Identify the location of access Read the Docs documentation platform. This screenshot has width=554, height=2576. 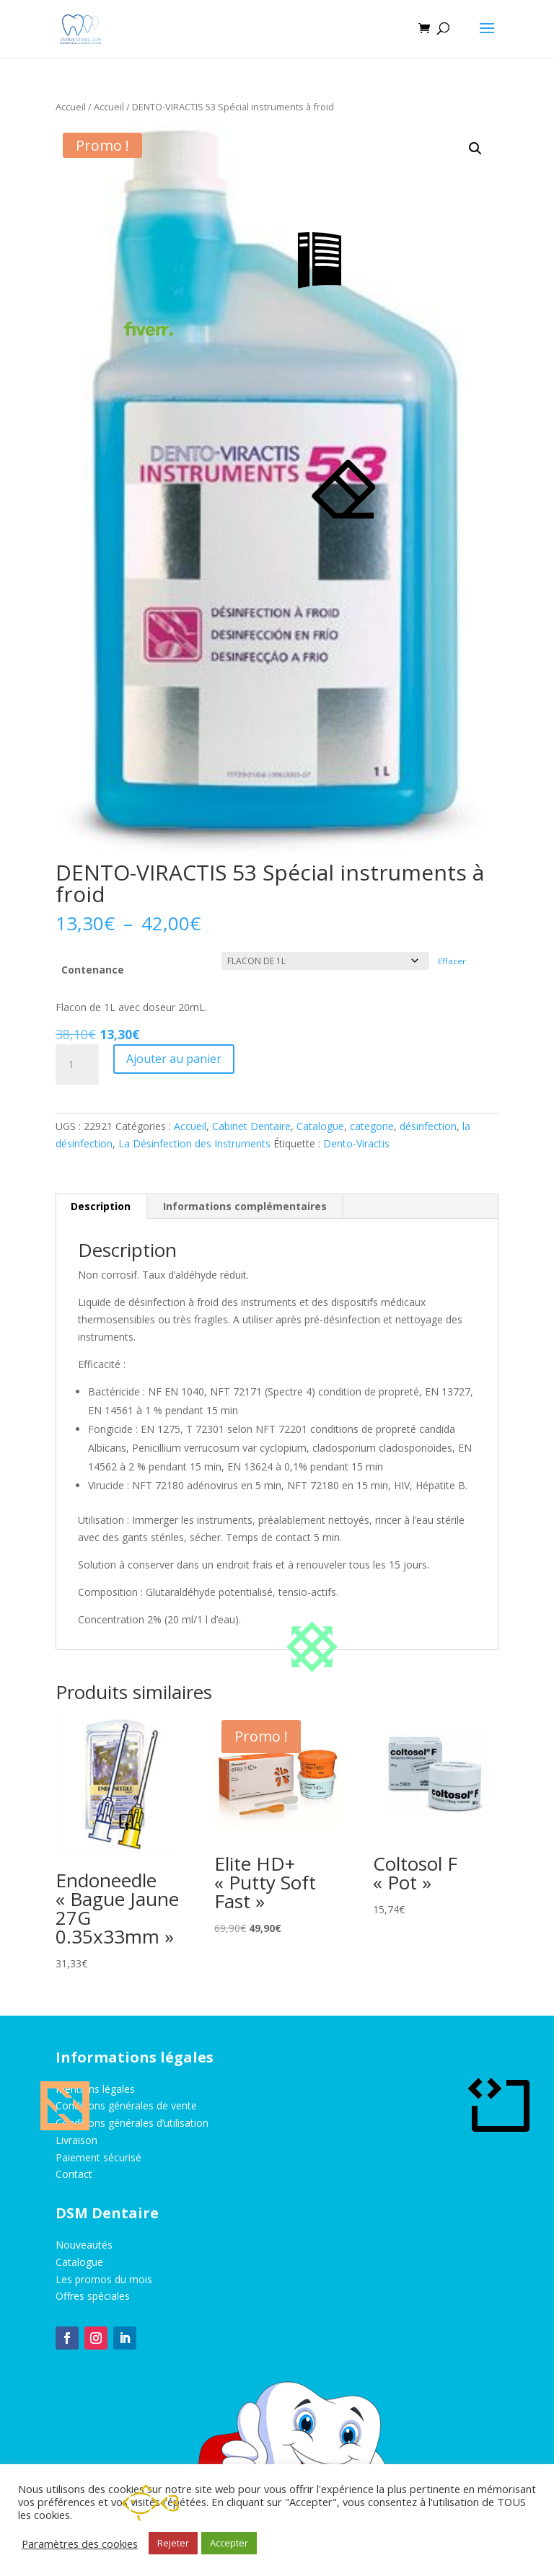
(320, 260).